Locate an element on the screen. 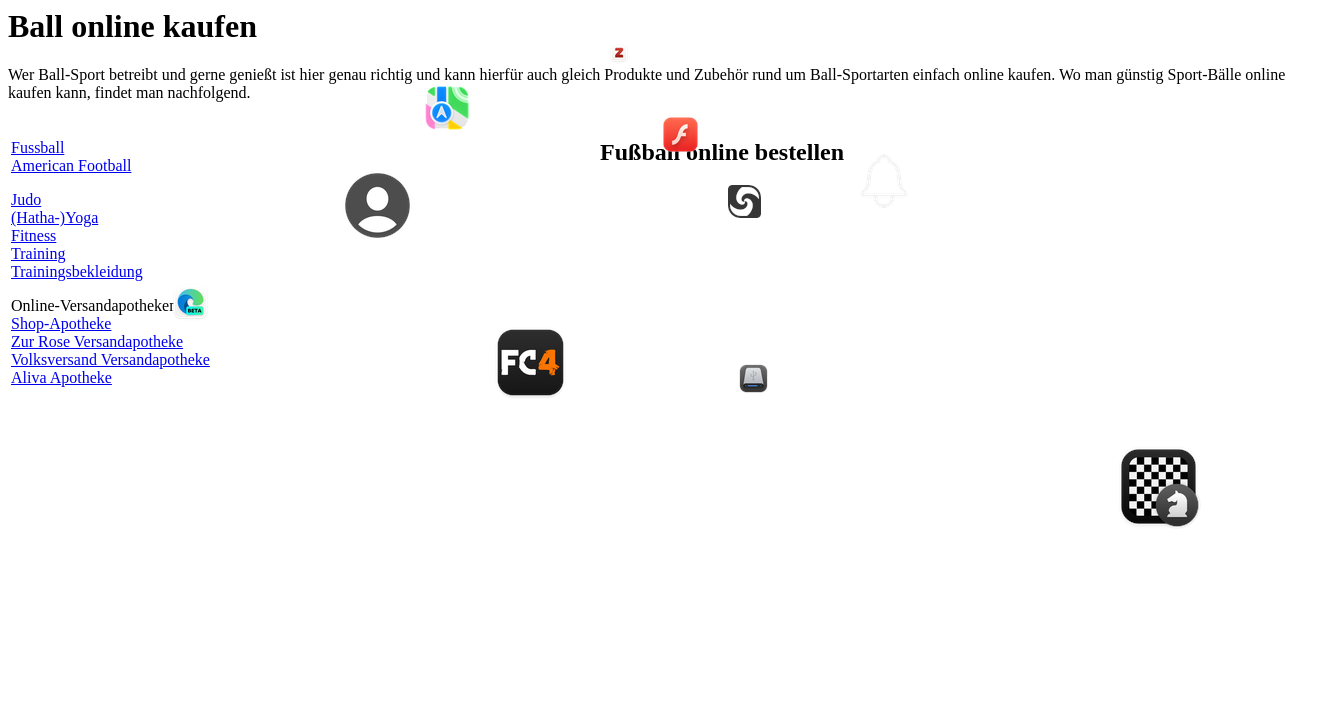  open apple maps is located at coordinates (447, 108).